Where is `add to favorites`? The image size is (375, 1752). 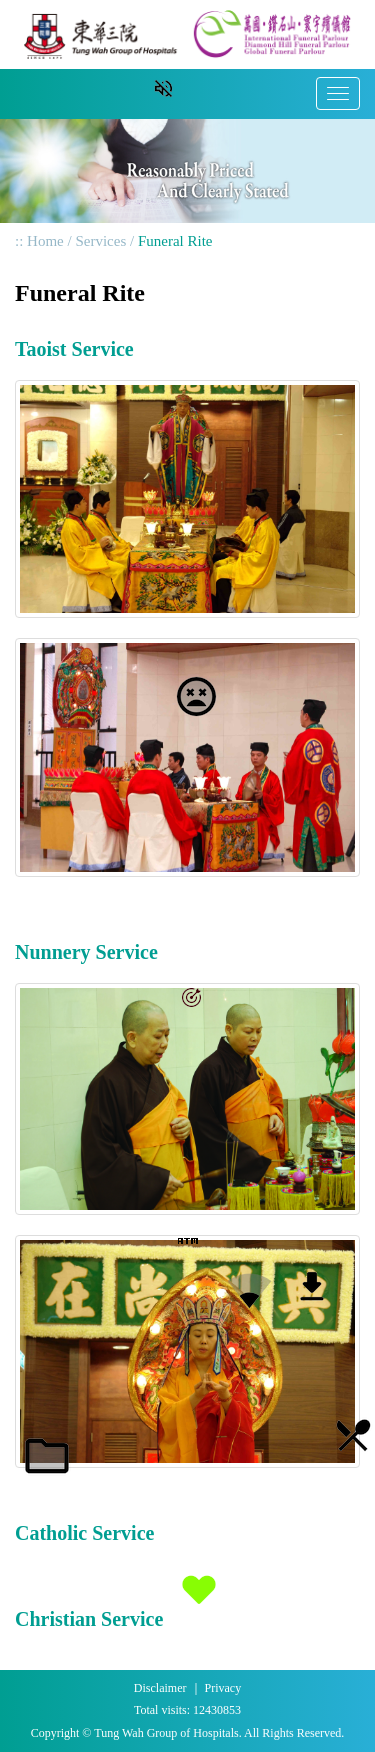 add to favorites is located at coordinates (199, 1589).